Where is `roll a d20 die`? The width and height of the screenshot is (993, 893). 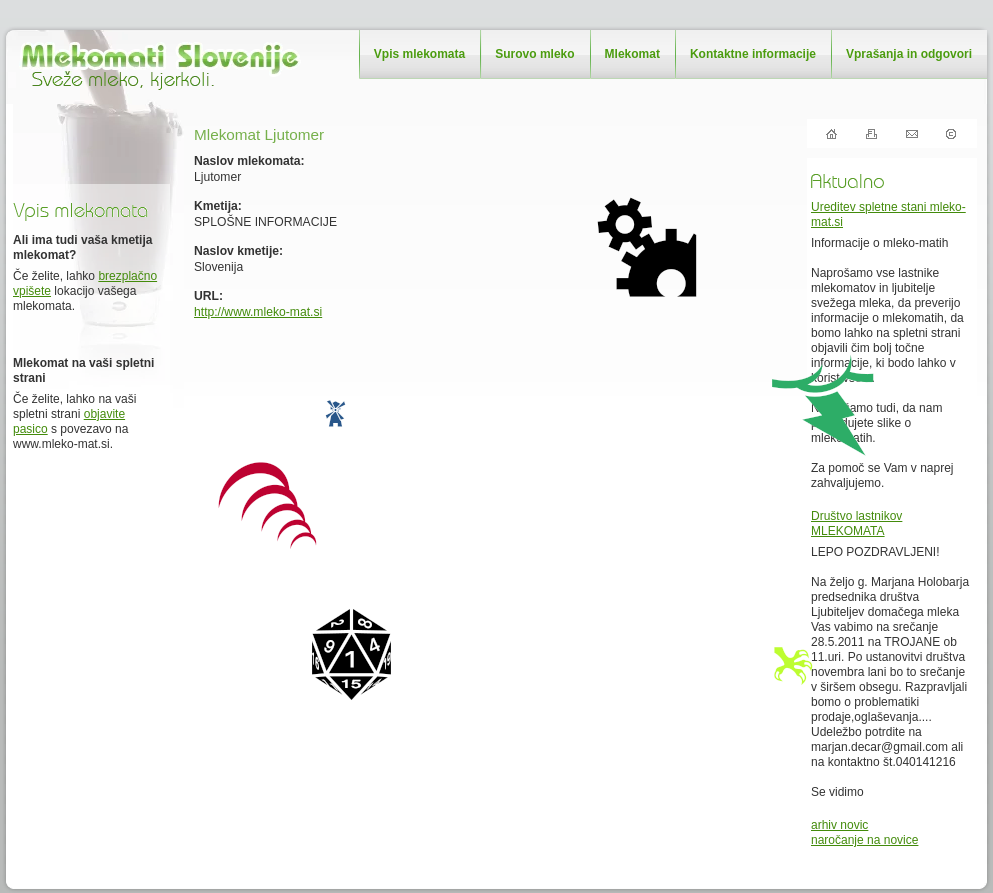 roll a d20 die is located at coordinates (351, 654).